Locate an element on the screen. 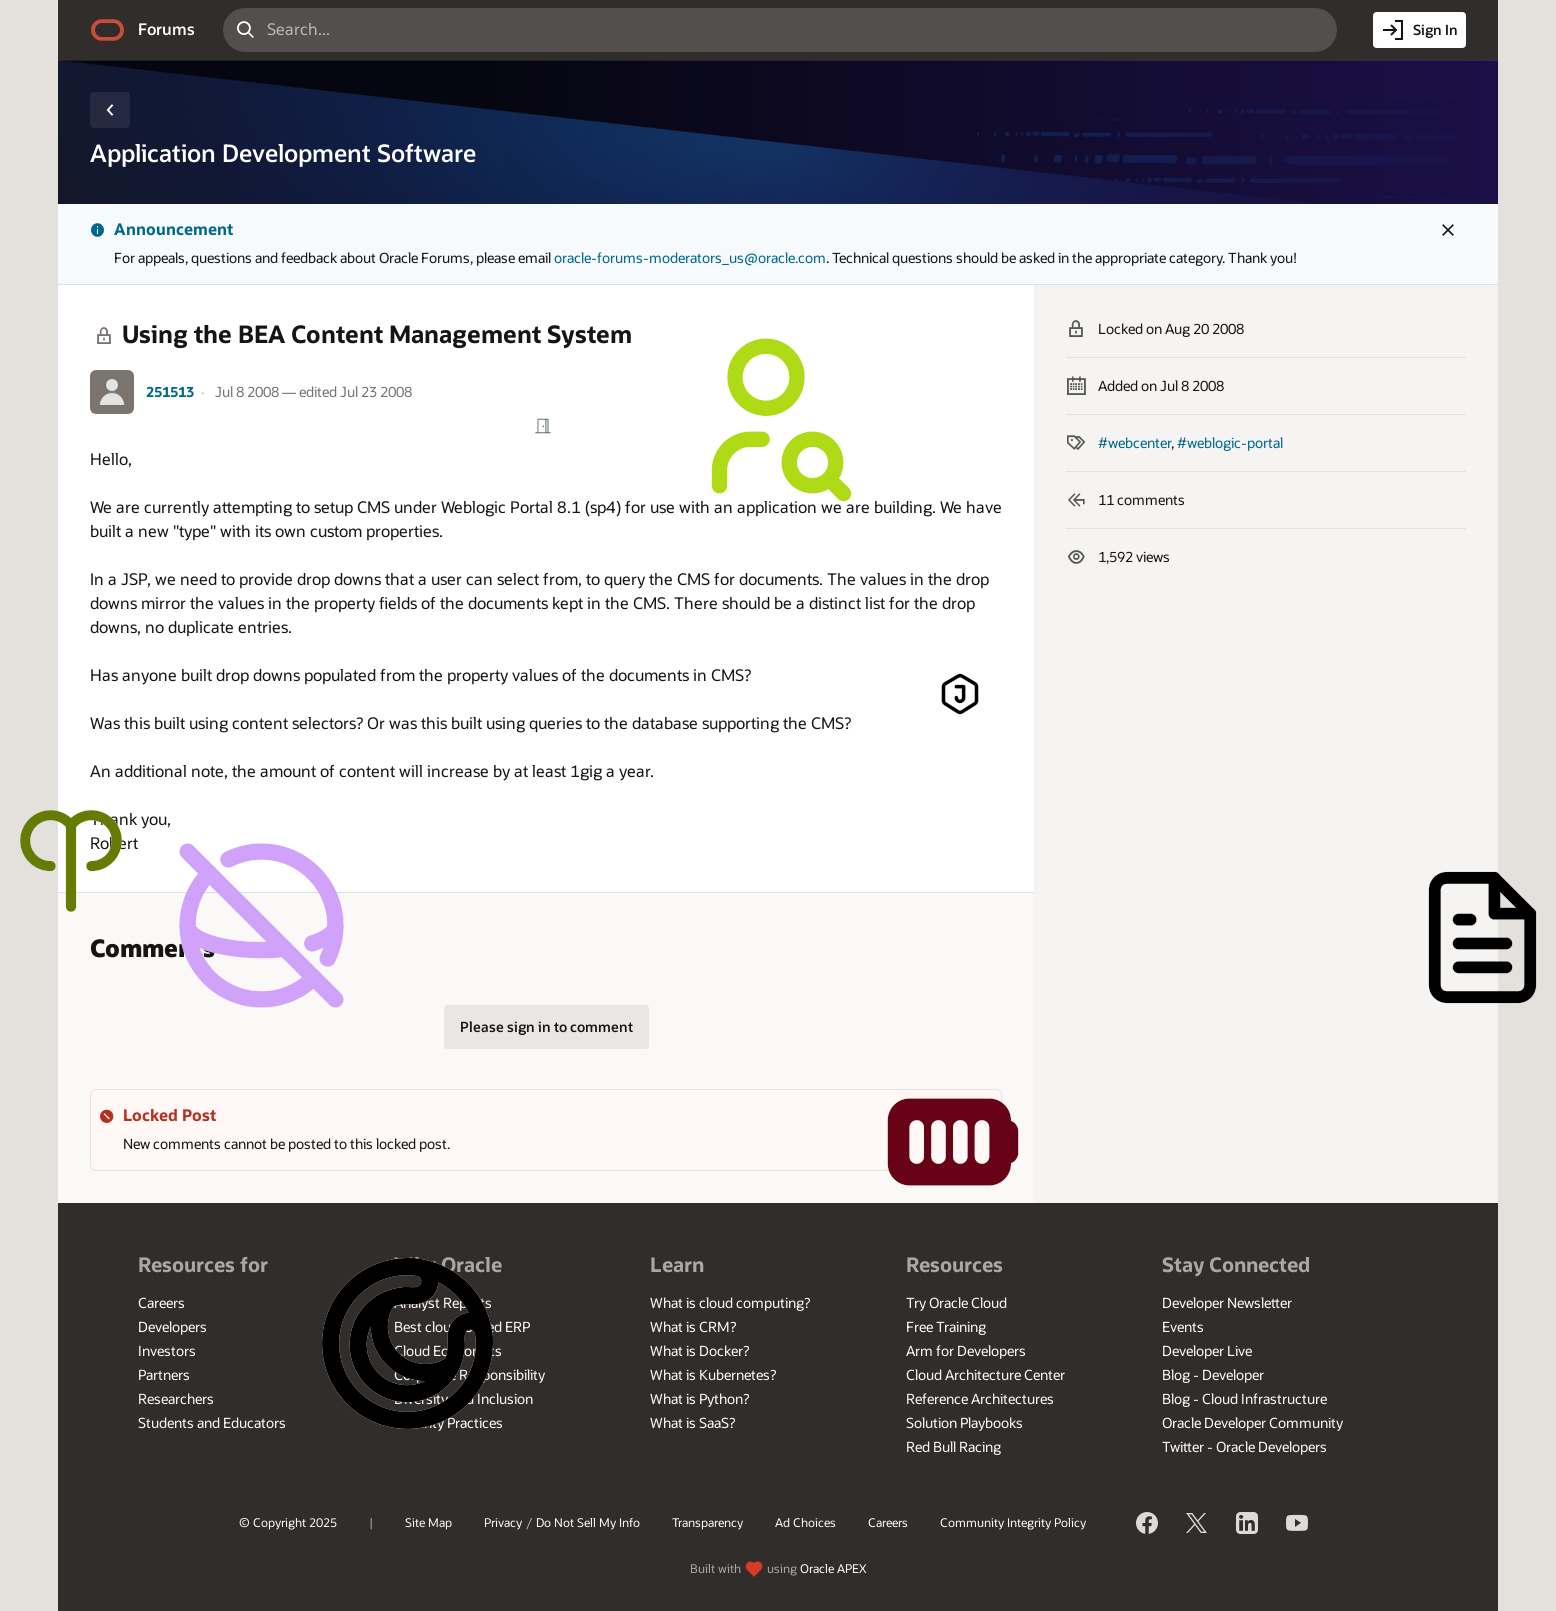 This screenshot has width=1556, height=1611. open Cinema 4D application is located at coordinates (407, 1343).